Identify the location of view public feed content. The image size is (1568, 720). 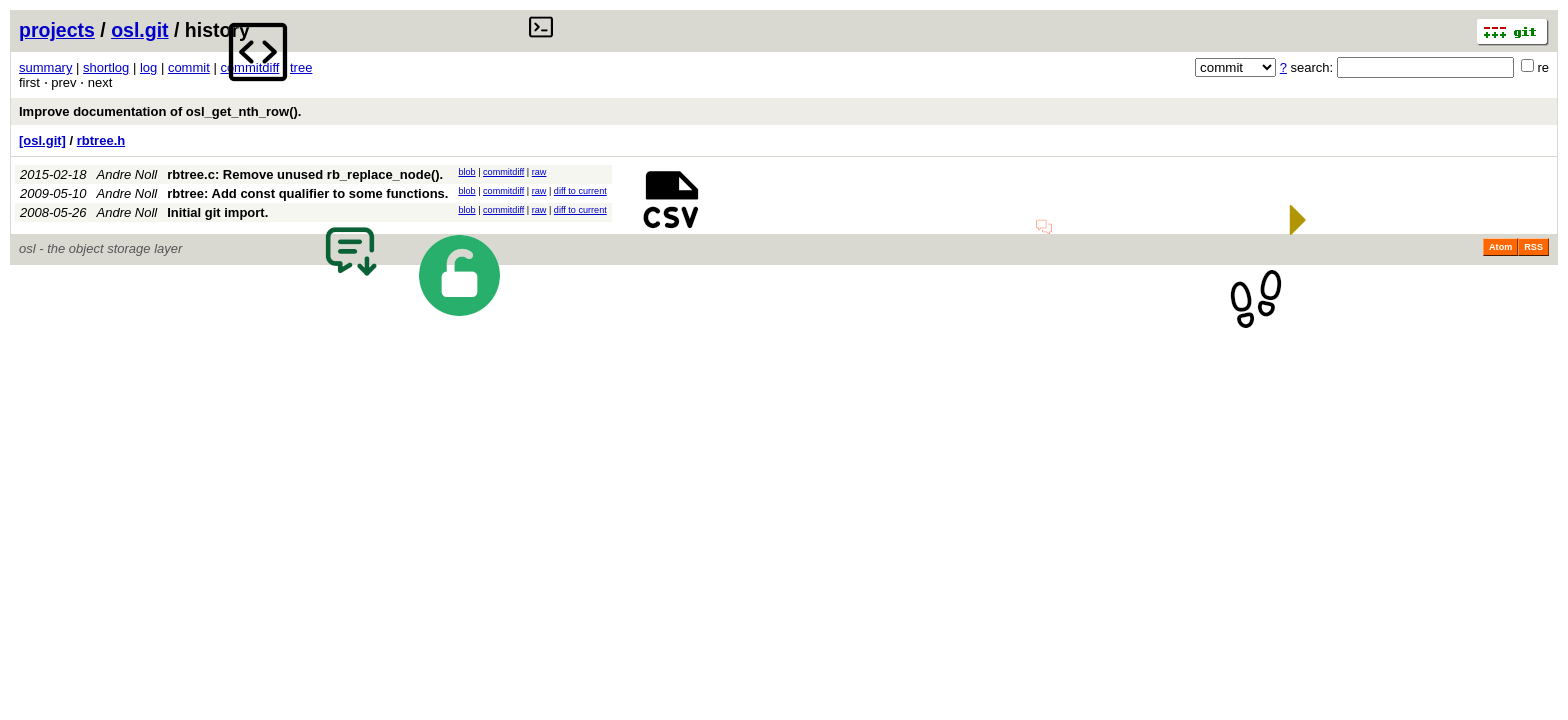
(459, 275).